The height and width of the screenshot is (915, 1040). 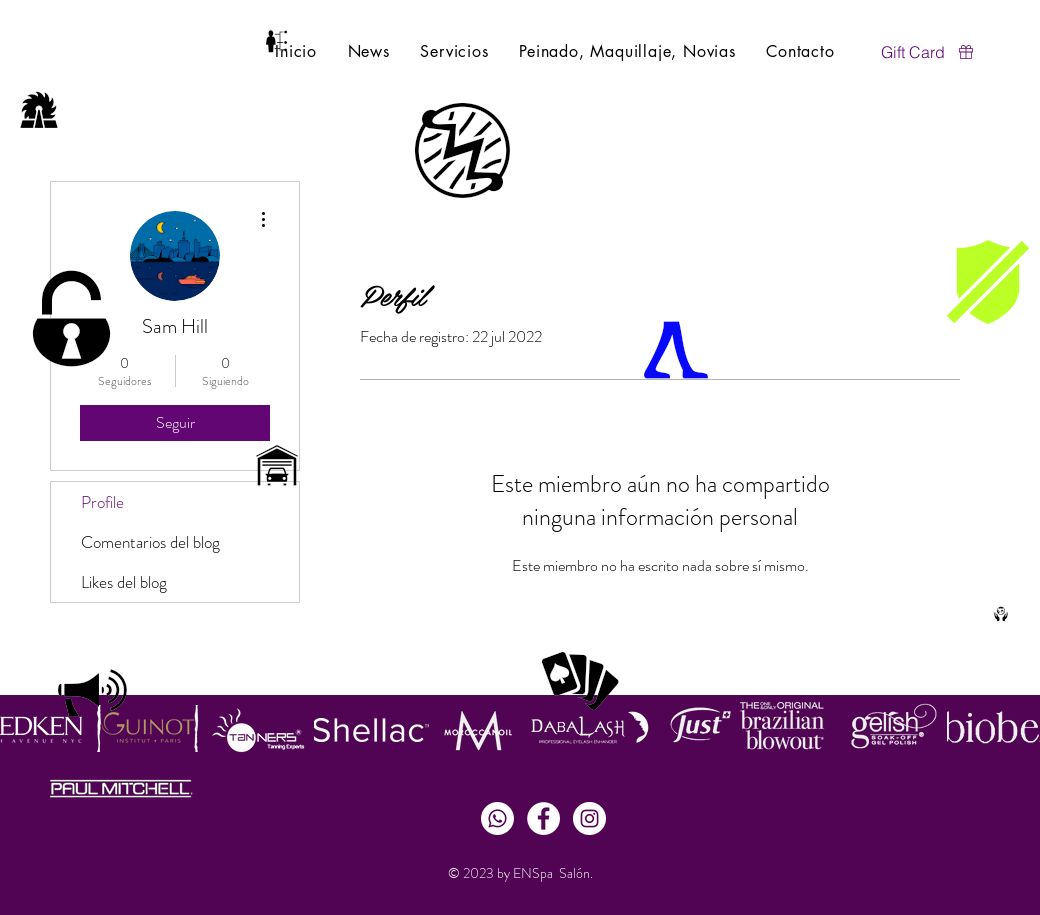 What do you see at coordinates (39, 109) in the screenshot?
I see `sawmill or lumber processing facility` at bounding box center [39, 109].